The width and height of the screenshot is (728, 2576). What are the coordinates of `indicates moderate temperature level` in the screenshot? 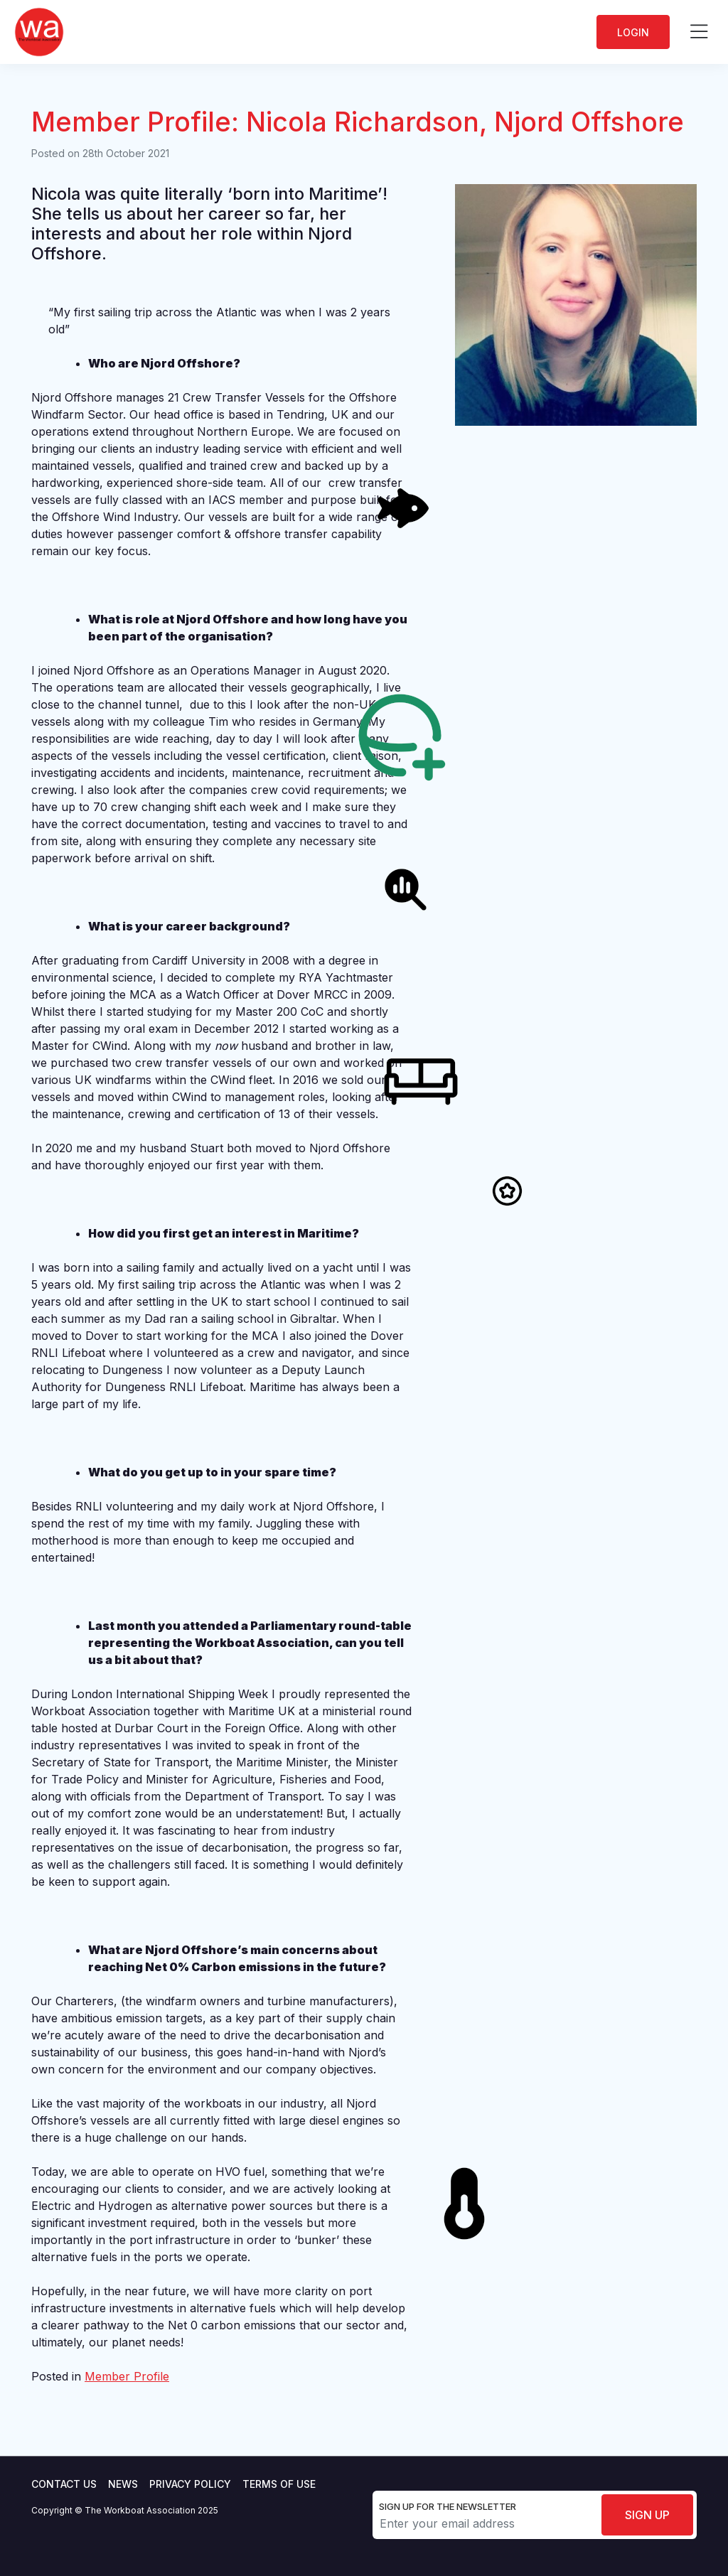 It's located at (464, 2204).